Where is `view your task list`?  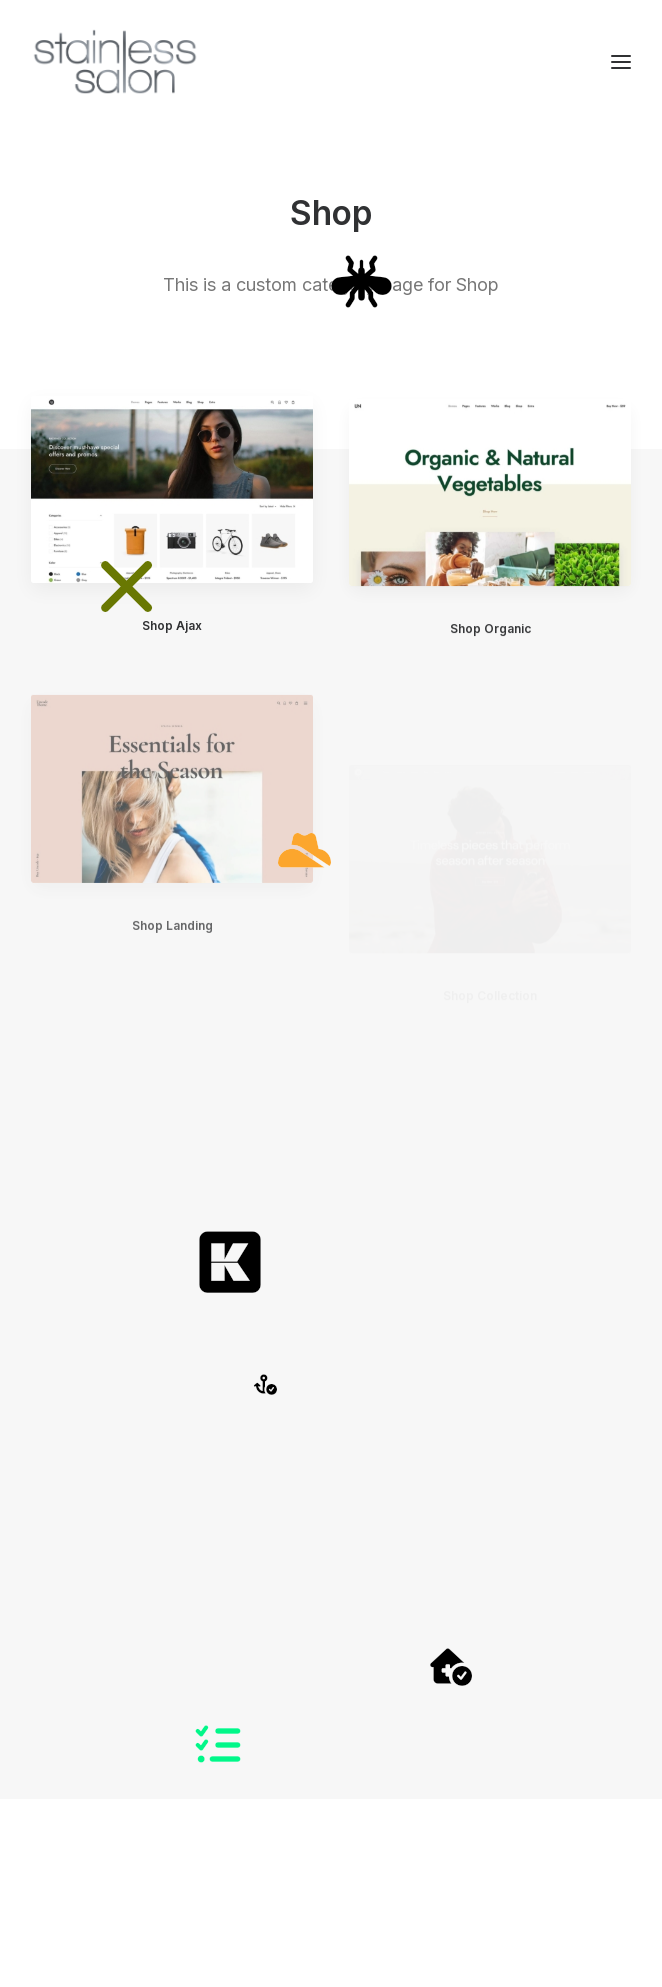 view your task list is located at coordinates (218, 1745).